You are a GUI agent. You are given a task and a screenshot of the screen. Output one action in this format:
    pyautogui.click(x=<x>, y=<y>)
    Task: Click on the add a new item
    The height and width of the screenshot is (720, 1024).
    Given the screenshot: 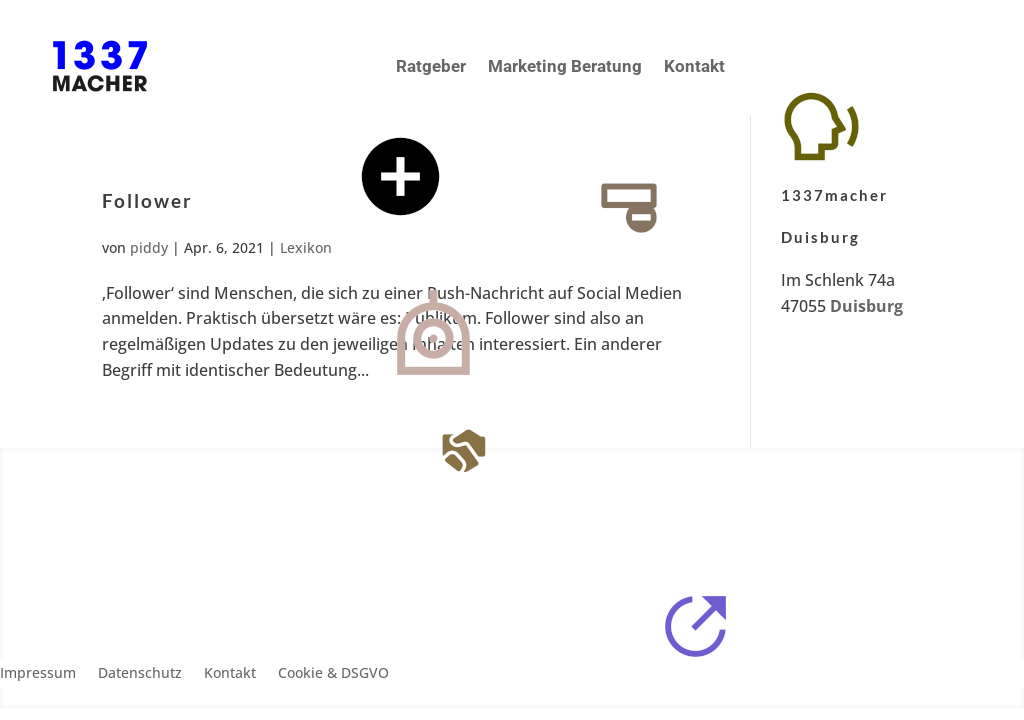 What is the action you would take?
    pyautogui.click(x=400, y=176)
    